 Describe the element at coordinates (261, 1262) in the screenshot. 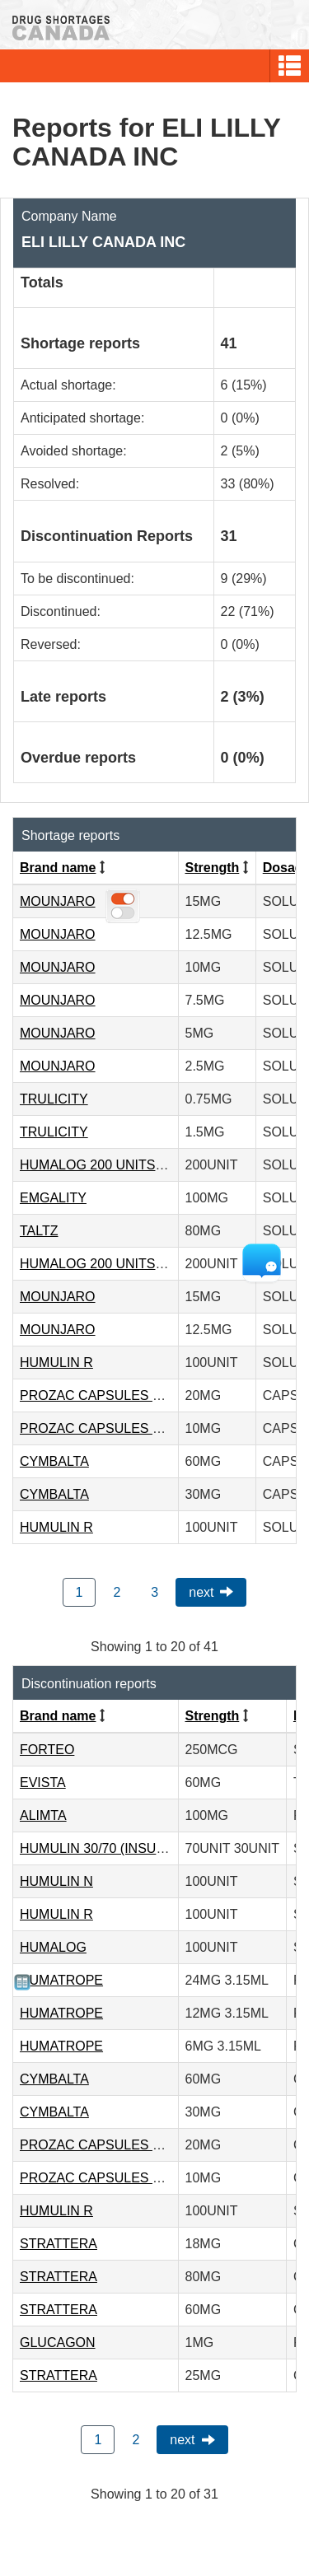

I see `open the weread app` at that location.